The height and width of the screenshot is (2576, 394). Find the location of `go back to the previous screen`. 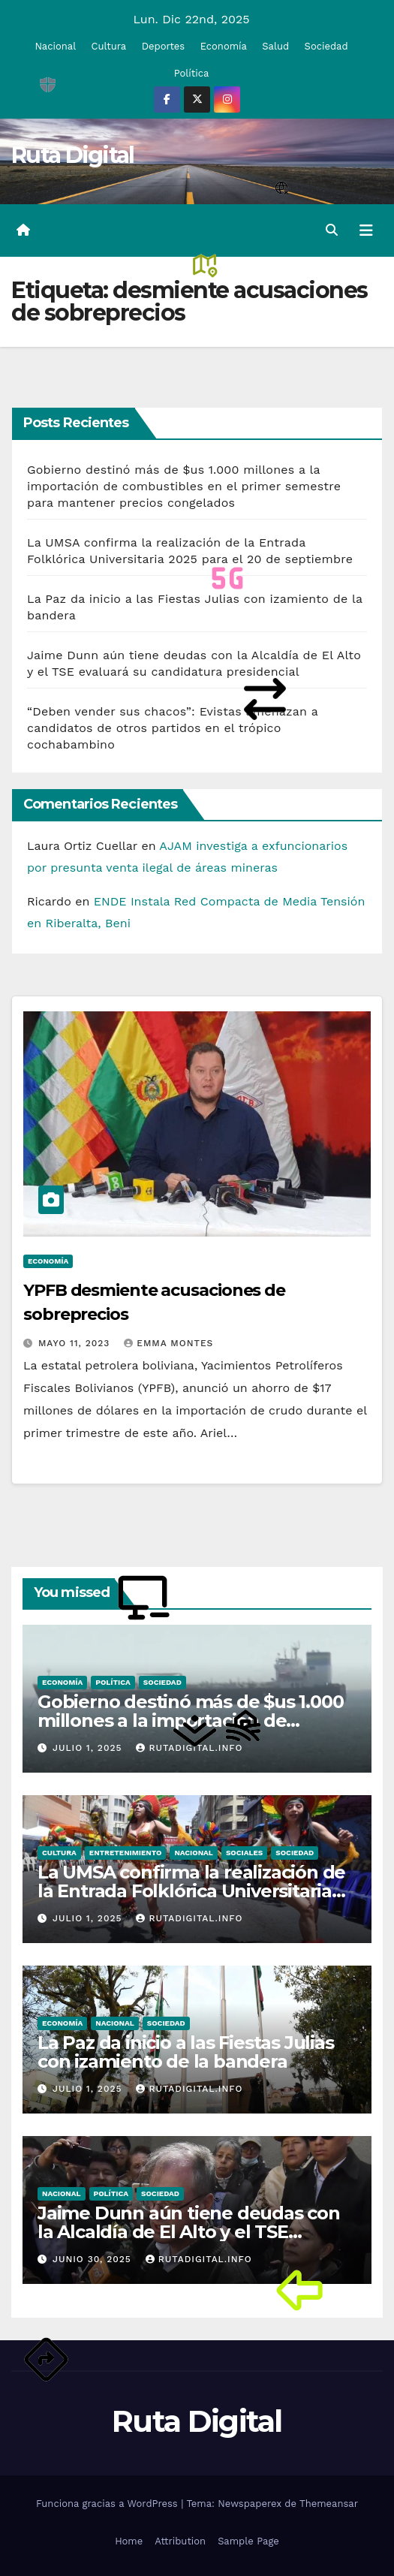

go back to the previous screen is located at coordinates (299, 2290).